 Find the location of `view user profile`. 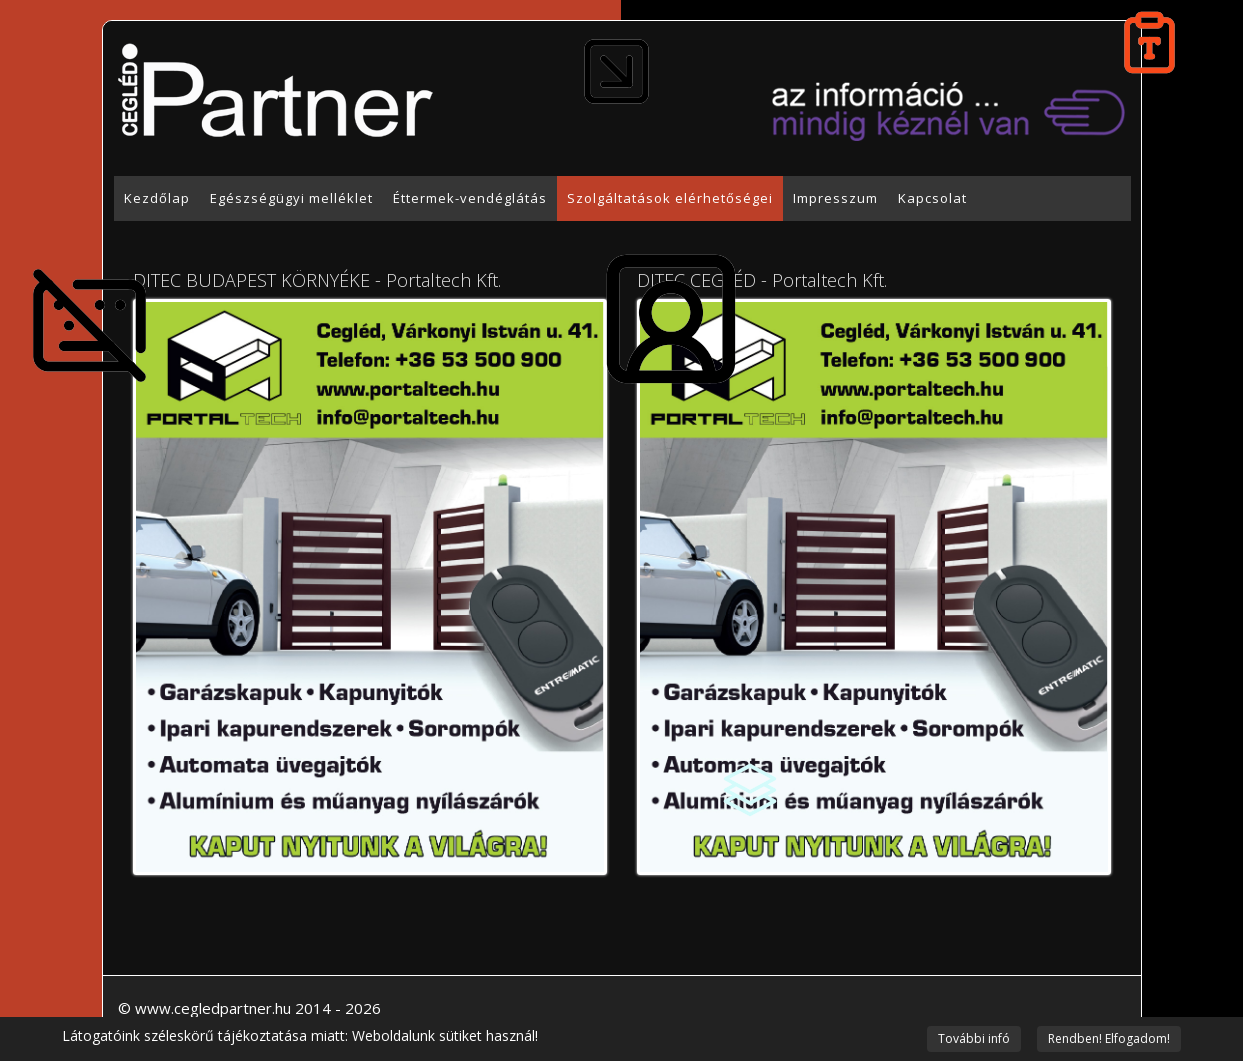

view user profile is located at coordinates (671, 319).